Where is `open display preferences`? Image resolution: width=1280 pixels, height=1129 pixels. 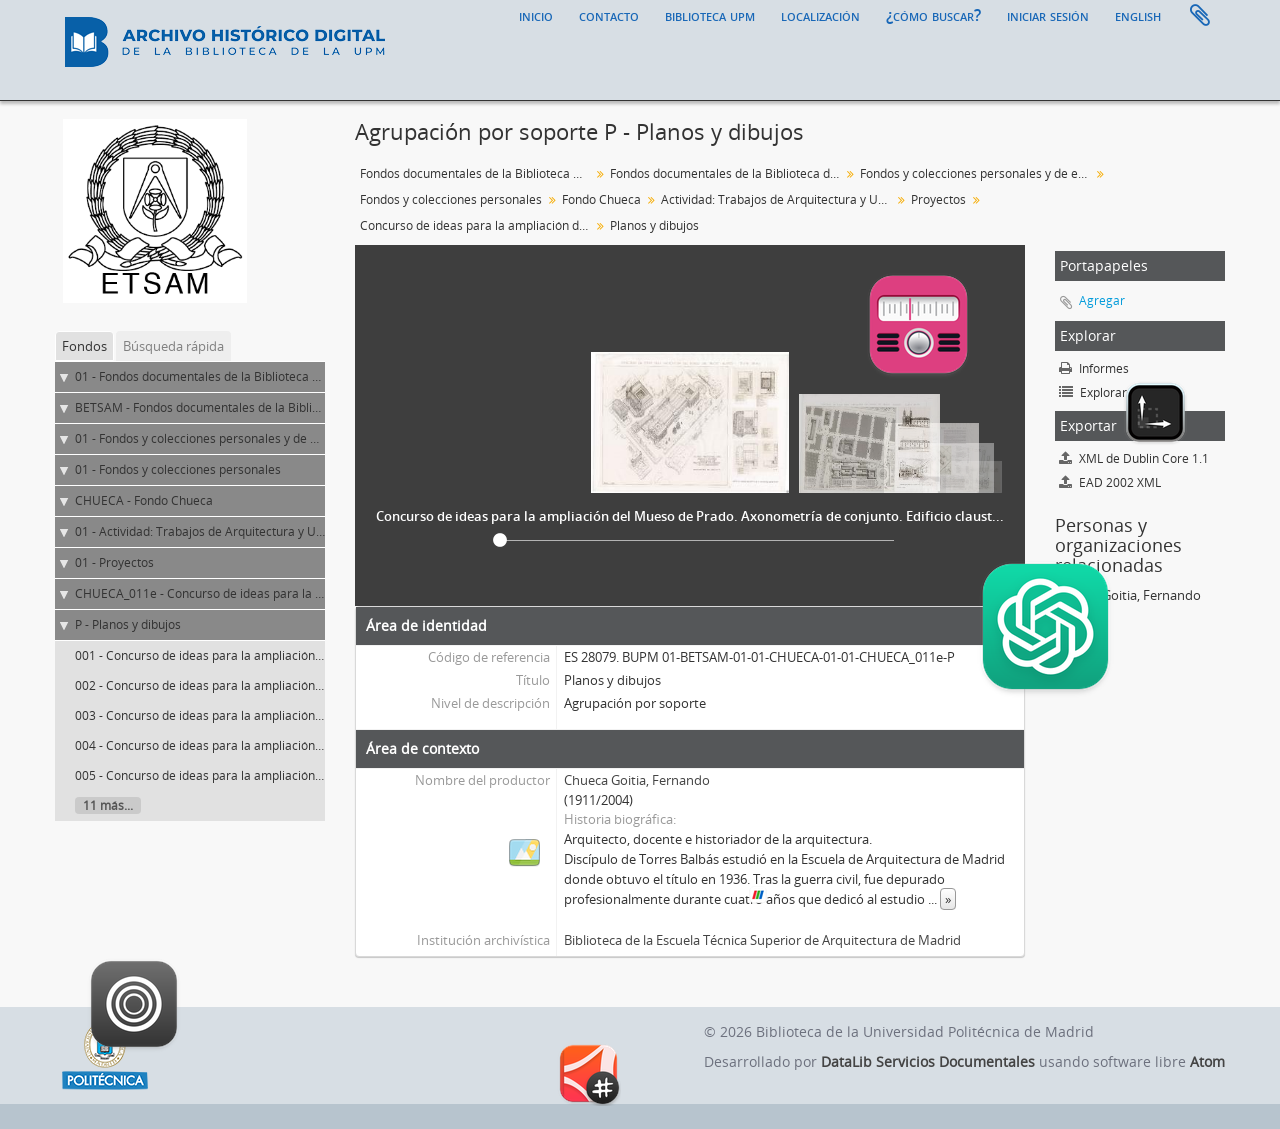
open display preferences is located at coordinates (1155, 412).